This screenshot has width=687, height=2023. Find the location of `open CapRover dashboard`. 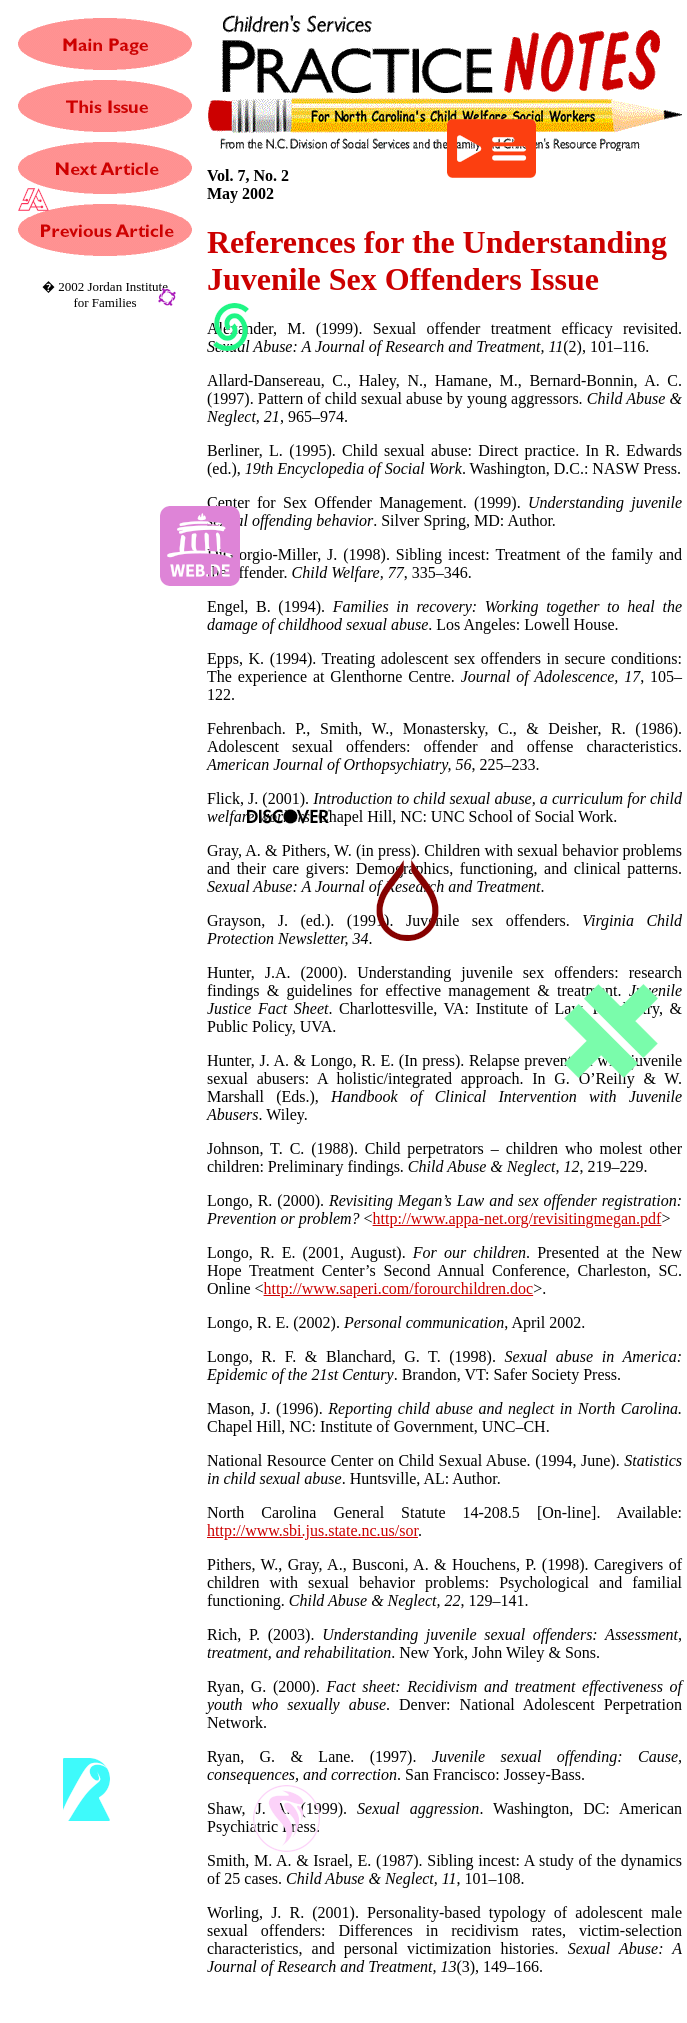

open CapRover dashboard is located at coordinates (286, 1818).